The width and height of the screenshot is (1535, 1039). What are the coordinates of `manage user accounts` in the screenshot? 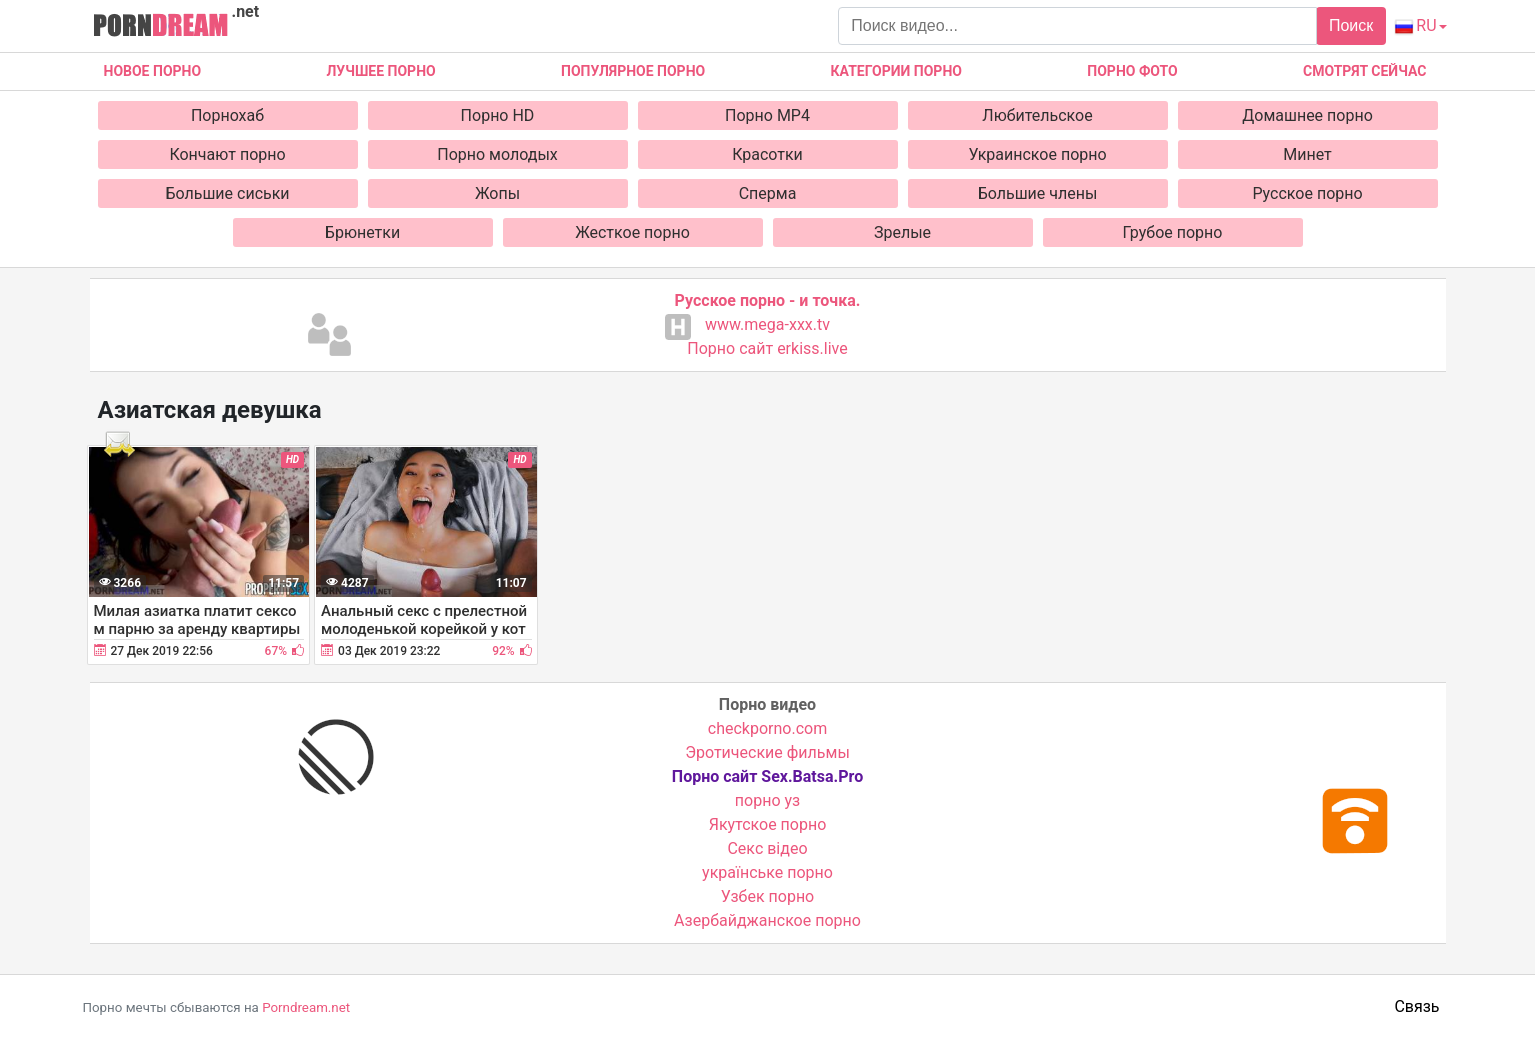 It's located at (329, 334).